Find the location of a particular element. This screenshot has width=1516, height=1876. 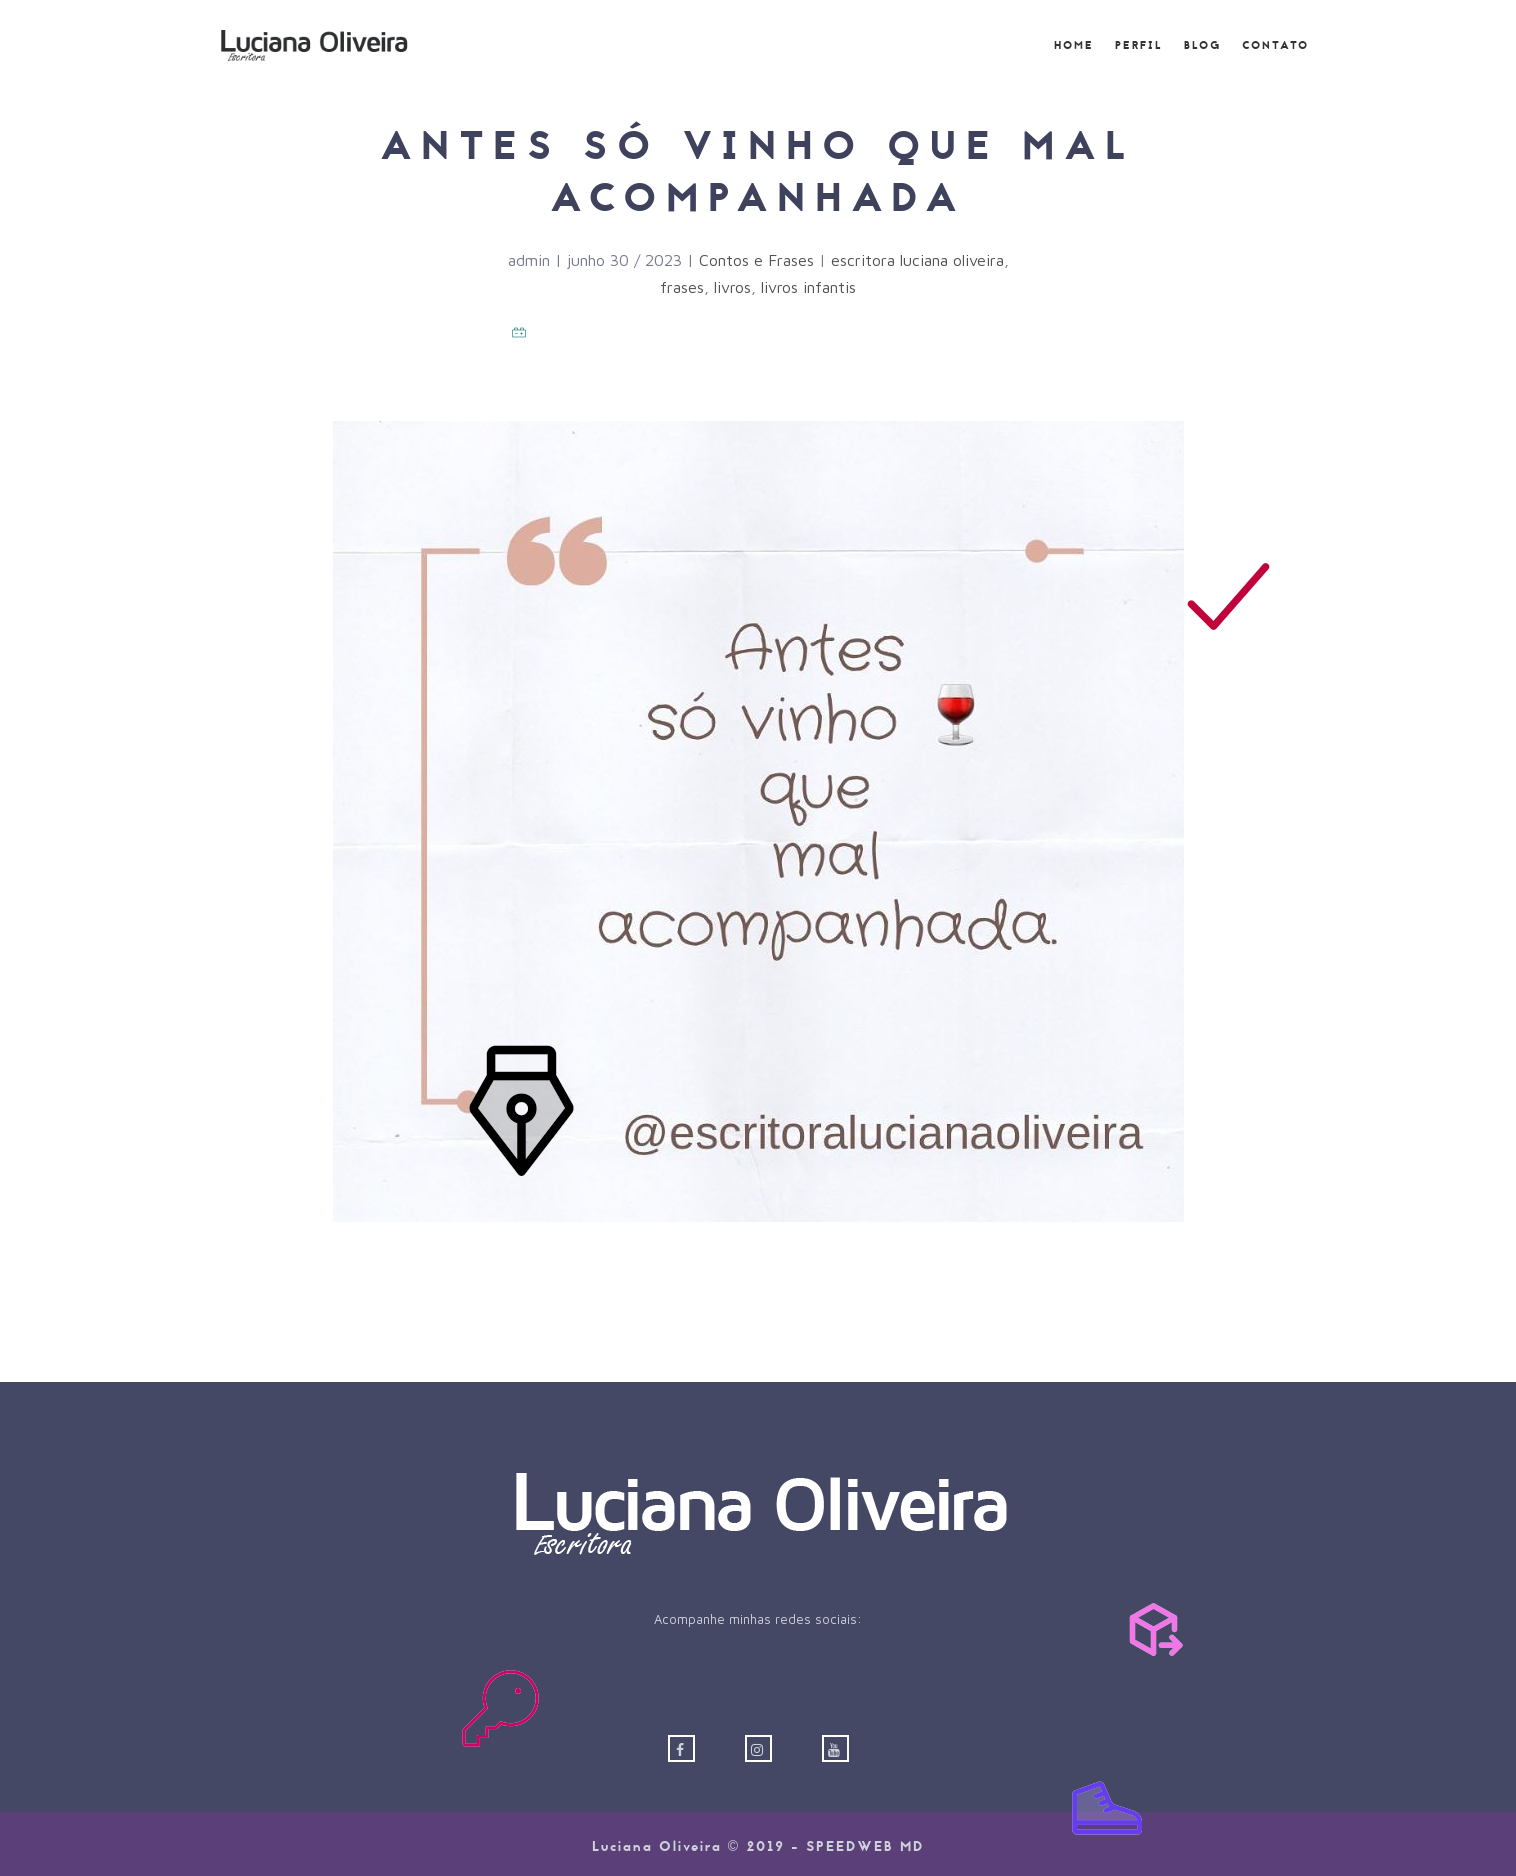

export or send a package is located at coordinates (1153, 1629).